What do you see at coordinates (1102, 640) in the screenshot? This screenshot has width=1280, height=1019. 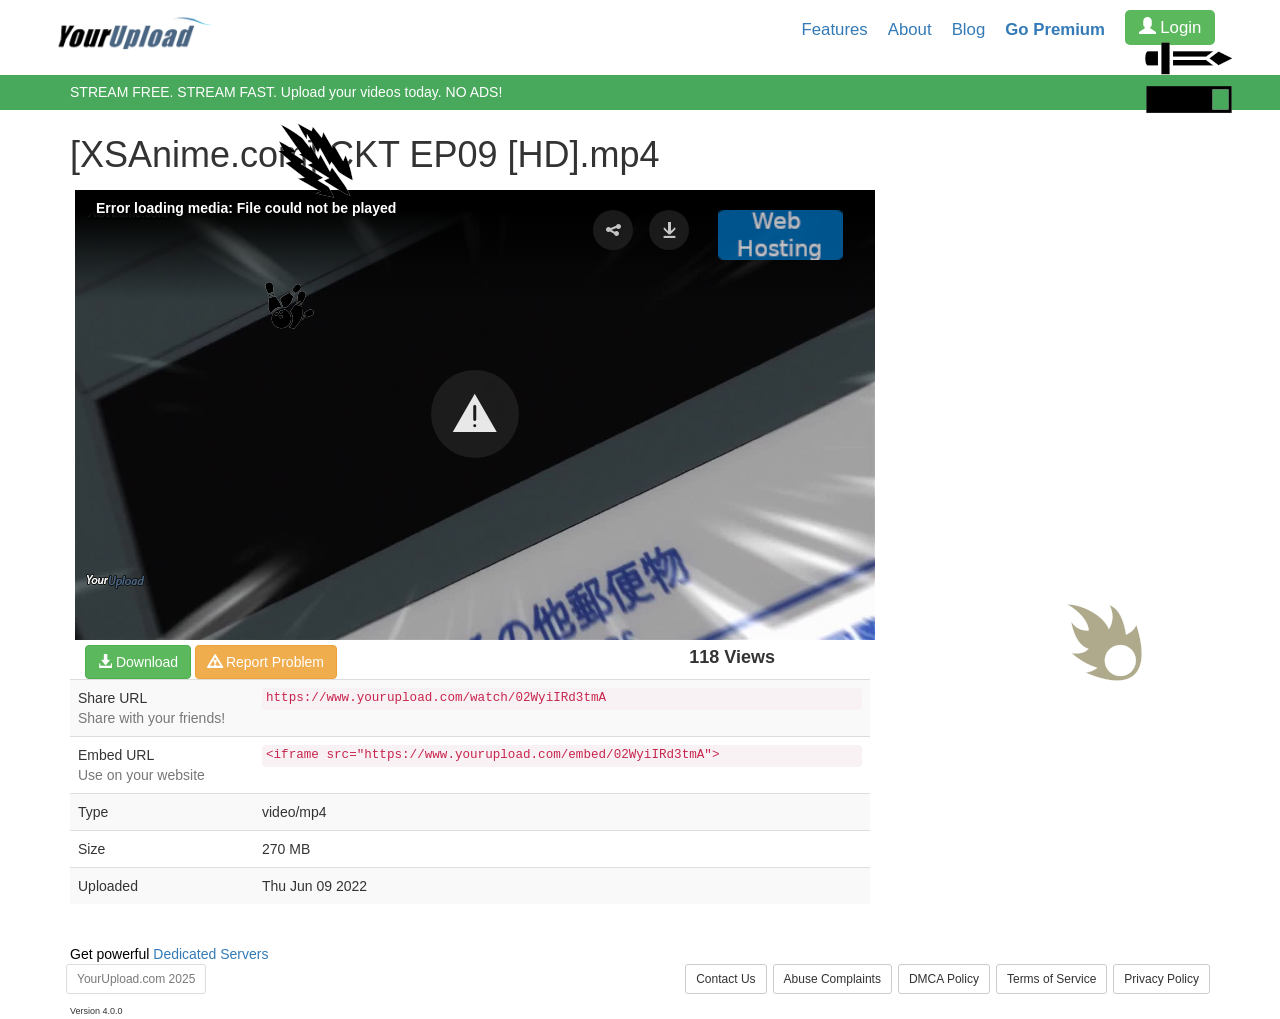 I see `indicates a burning or fire effect status` at bounding box center [1102, 640].